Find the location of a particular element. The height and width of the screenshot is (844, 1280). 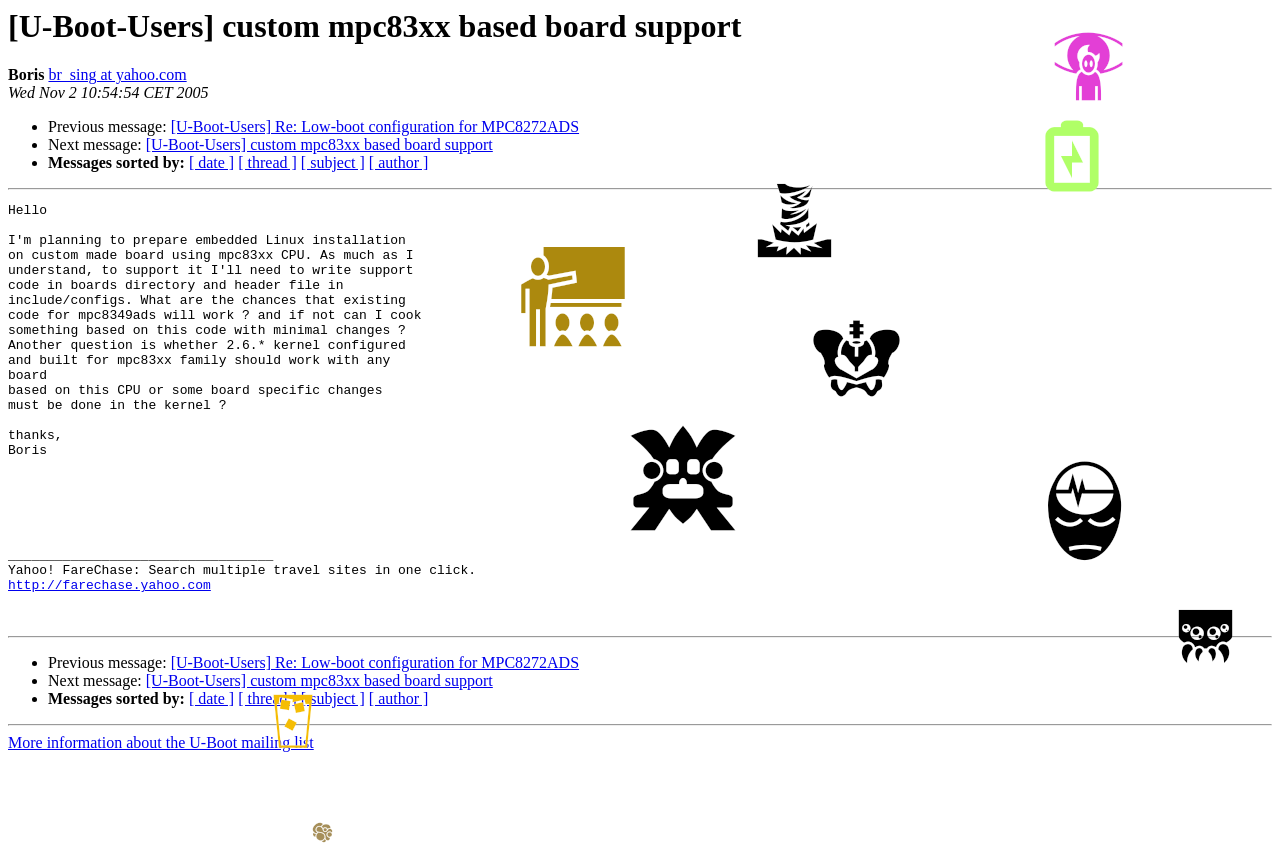

indicates a paranoia or anxiety state in gameplay is located at coordinates (1088, 66).